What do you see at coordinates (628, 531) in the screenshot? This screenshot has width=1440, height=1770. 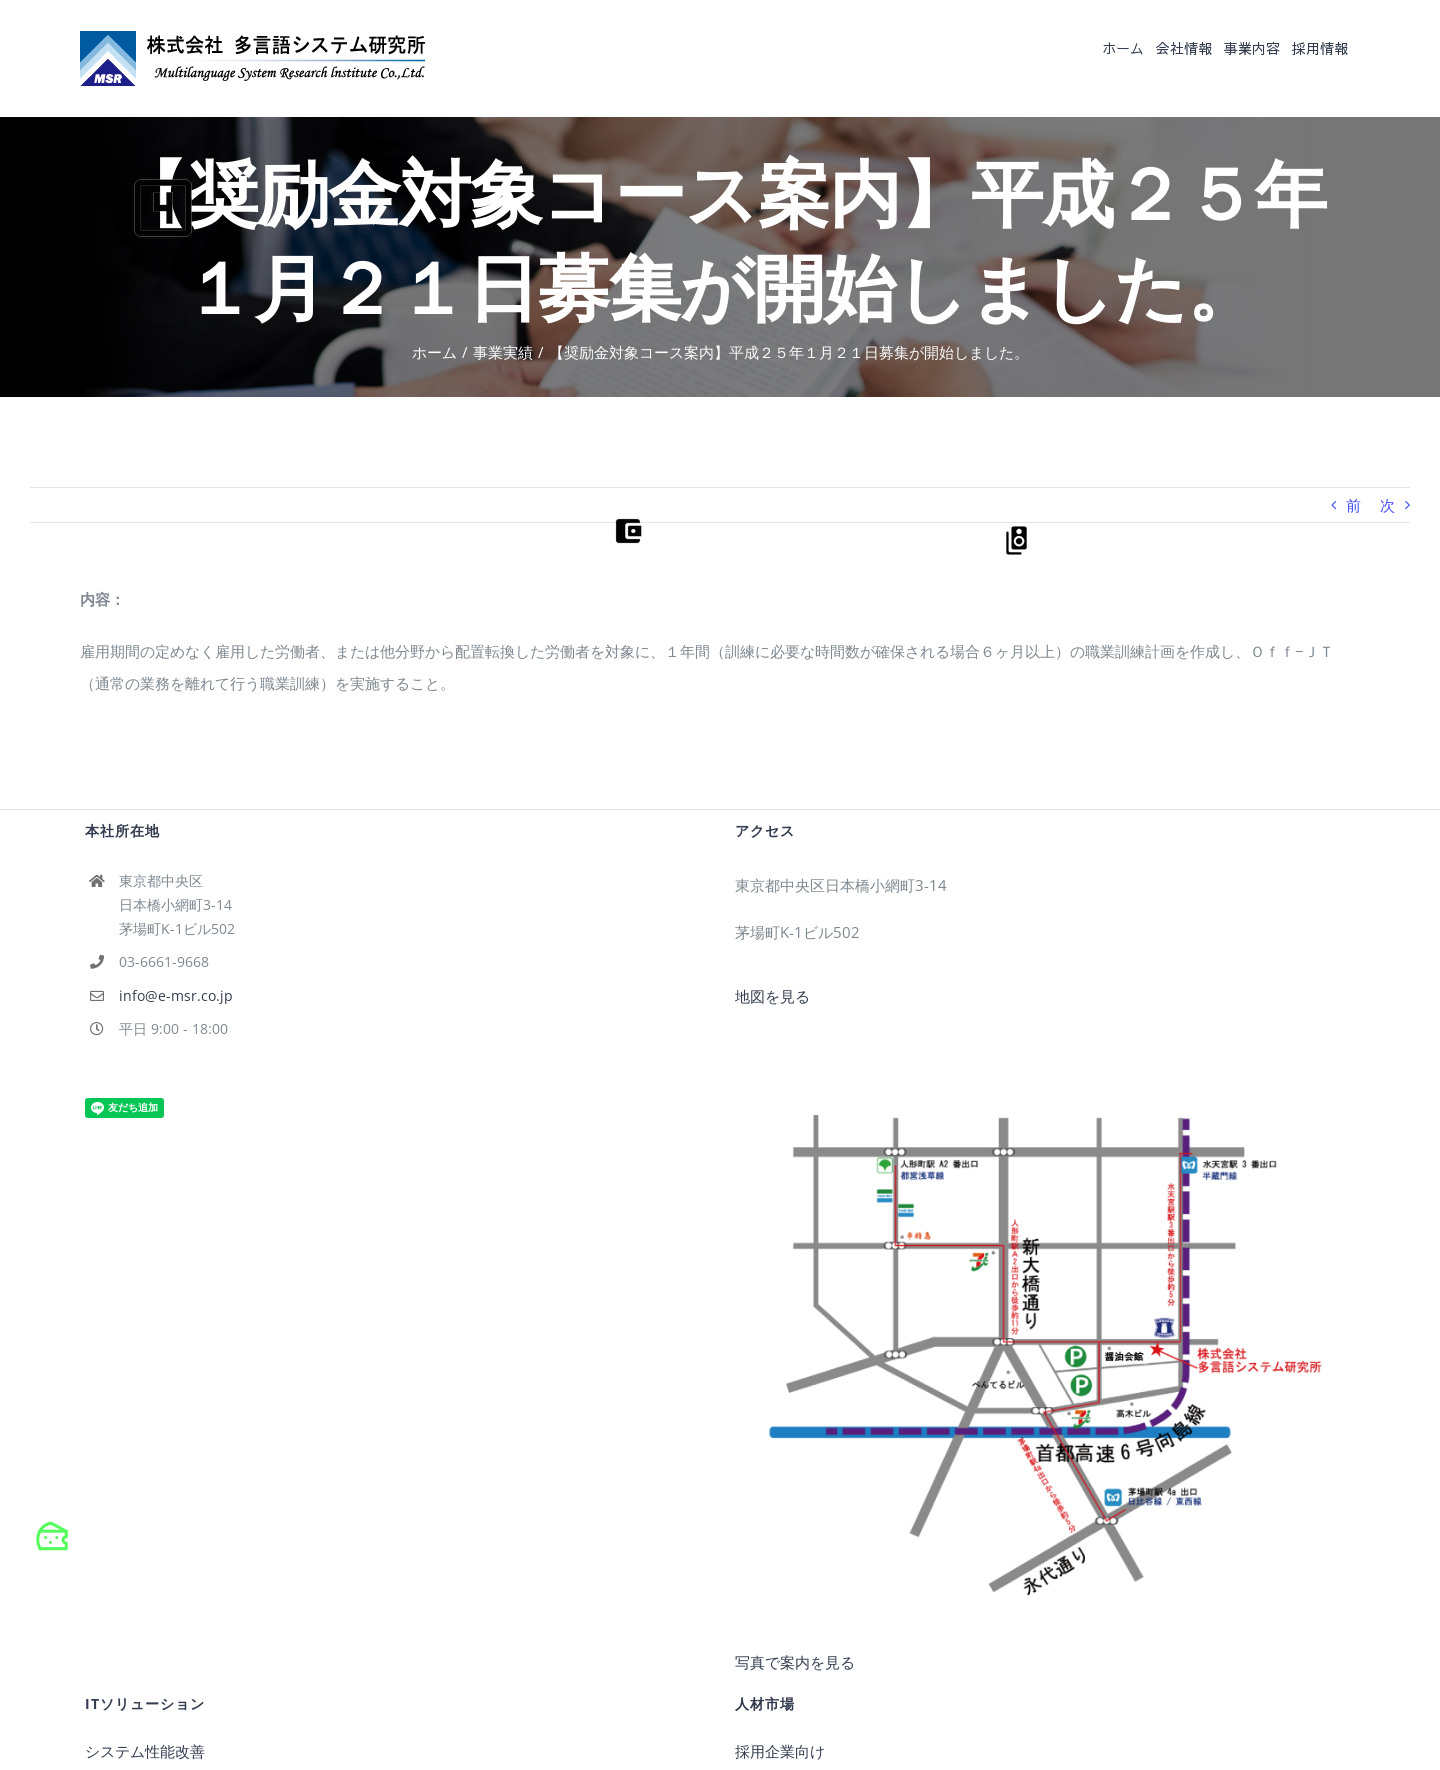 I see `access your digital wallet` at bounding box center [628, 531].